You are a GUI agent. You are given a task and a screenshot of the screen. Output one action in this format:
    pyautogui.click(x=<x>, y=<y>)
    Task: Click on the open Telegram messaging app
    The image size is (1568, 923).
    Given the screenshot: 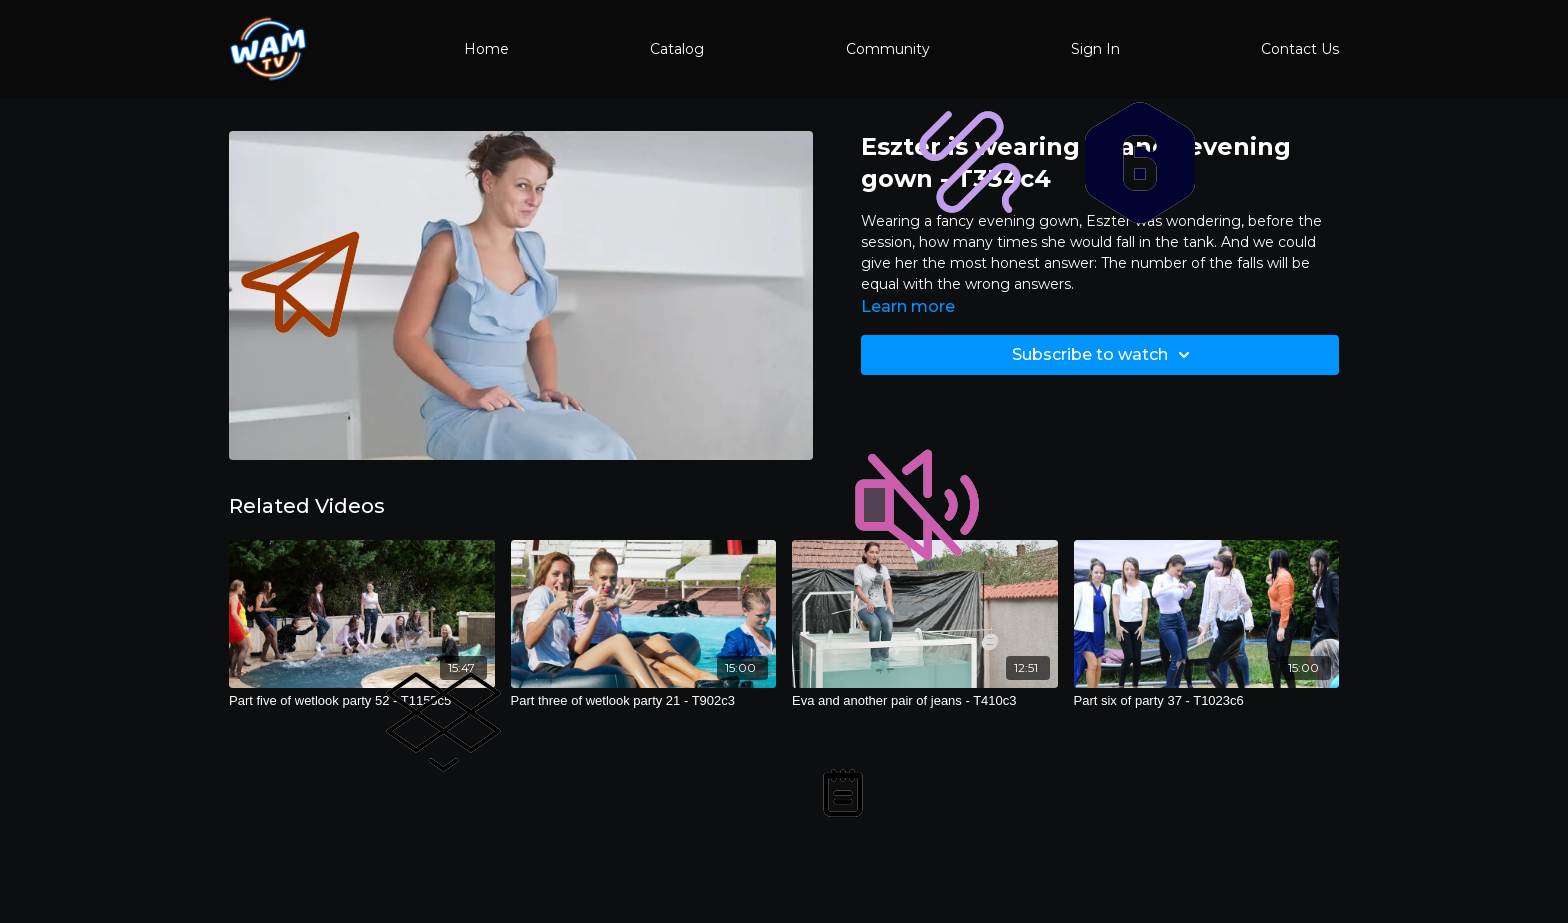 What is the action you would take?
    pyautogui.click(x=304, y=286)
    